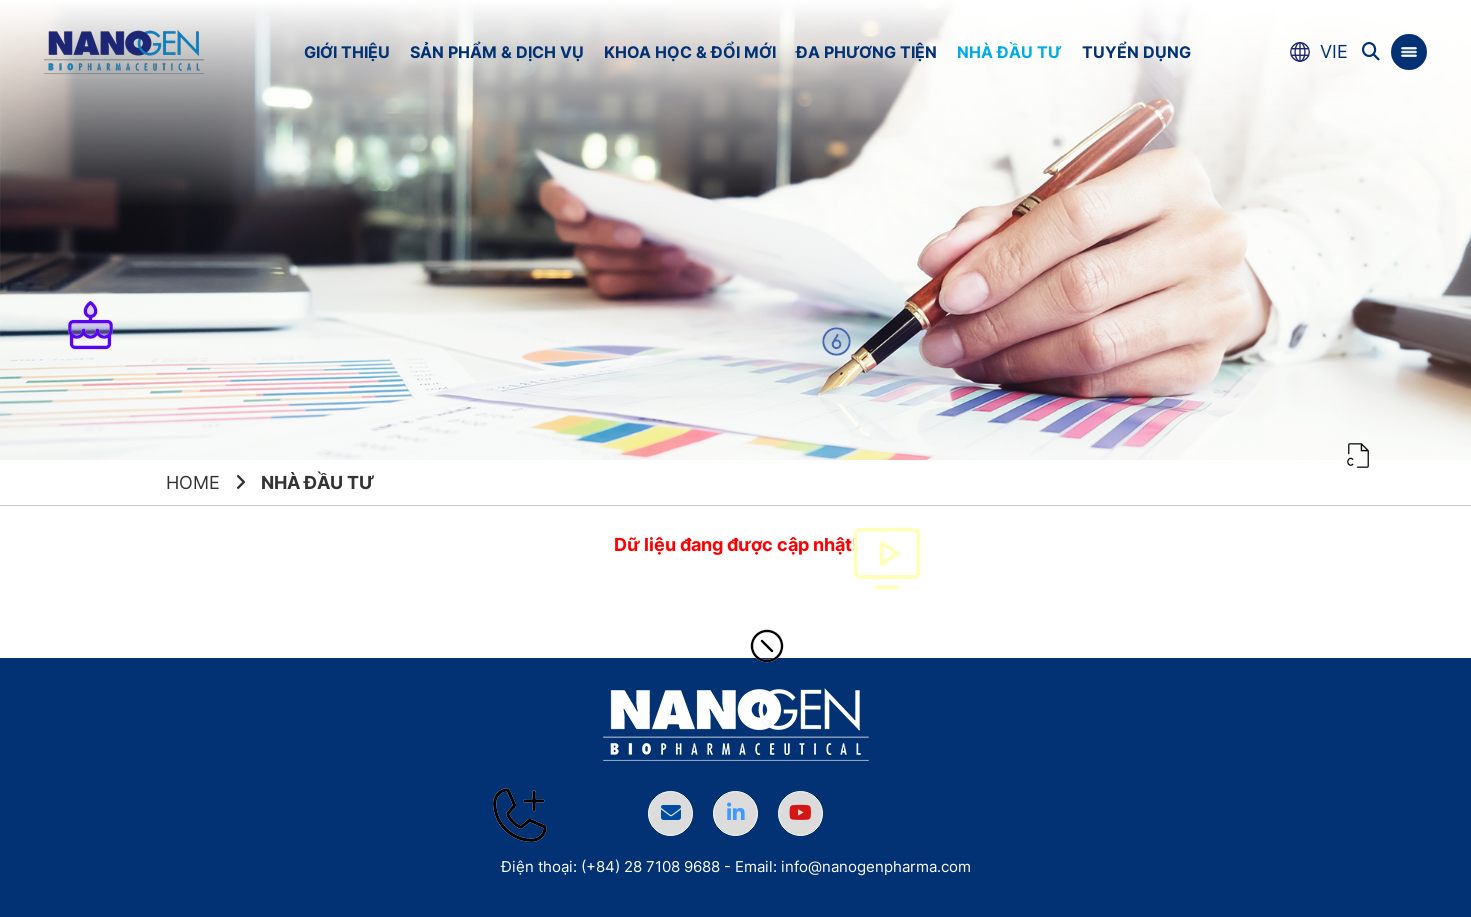  Describe the element at coordinates (767, 646) in the screenshot. I see `indicates a prohibited or restricted action` at that location.